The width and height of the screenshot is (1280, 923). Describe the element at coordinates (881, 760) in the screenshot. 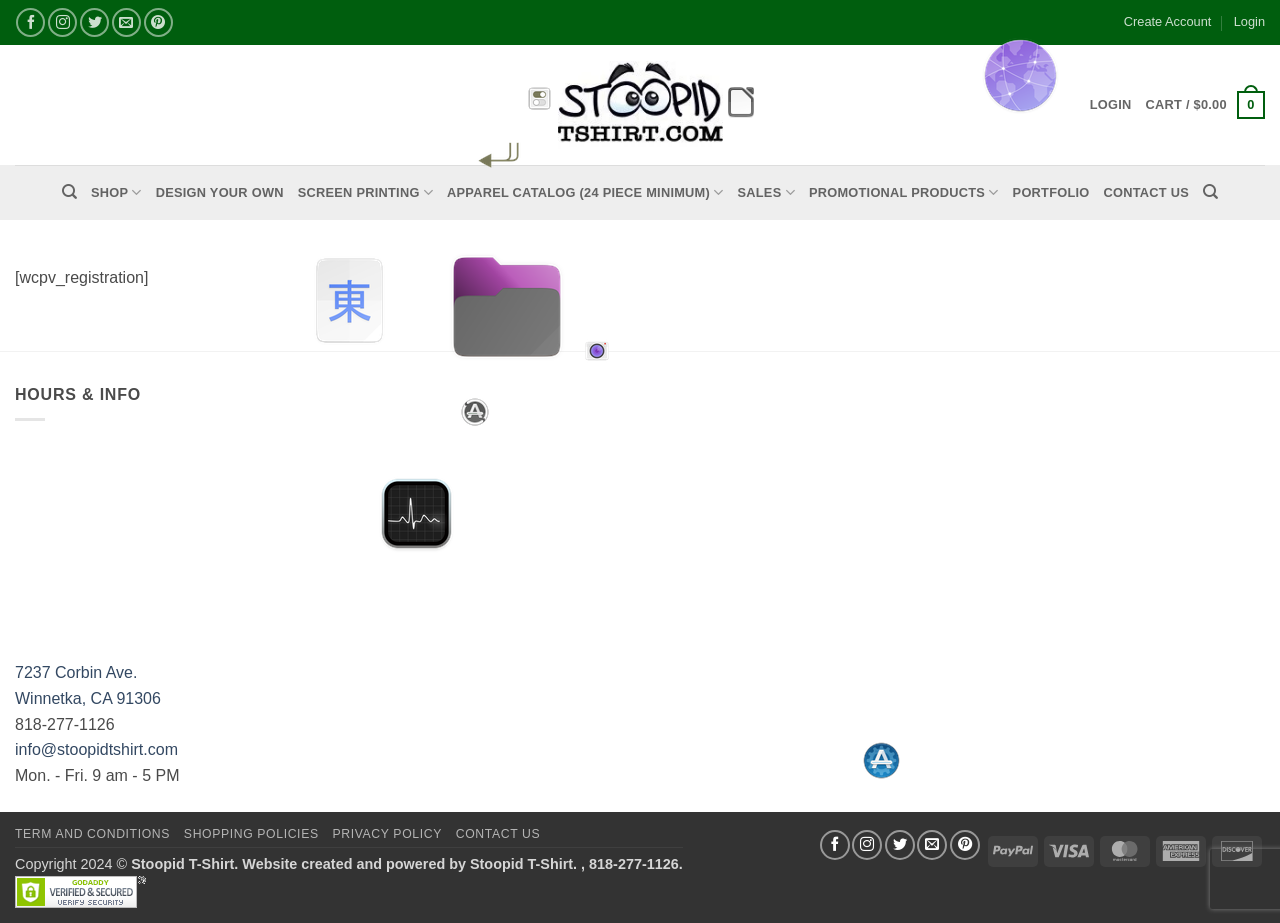

I see `open software properties or driver settings` at that location.